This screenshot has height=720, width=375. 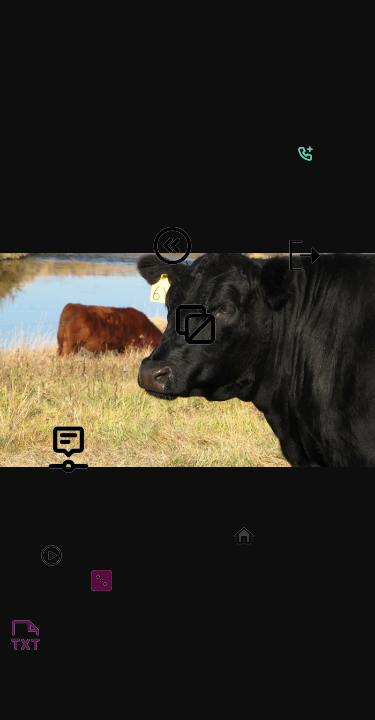 I want to click on add a new contact, so click(x=305, y=153).